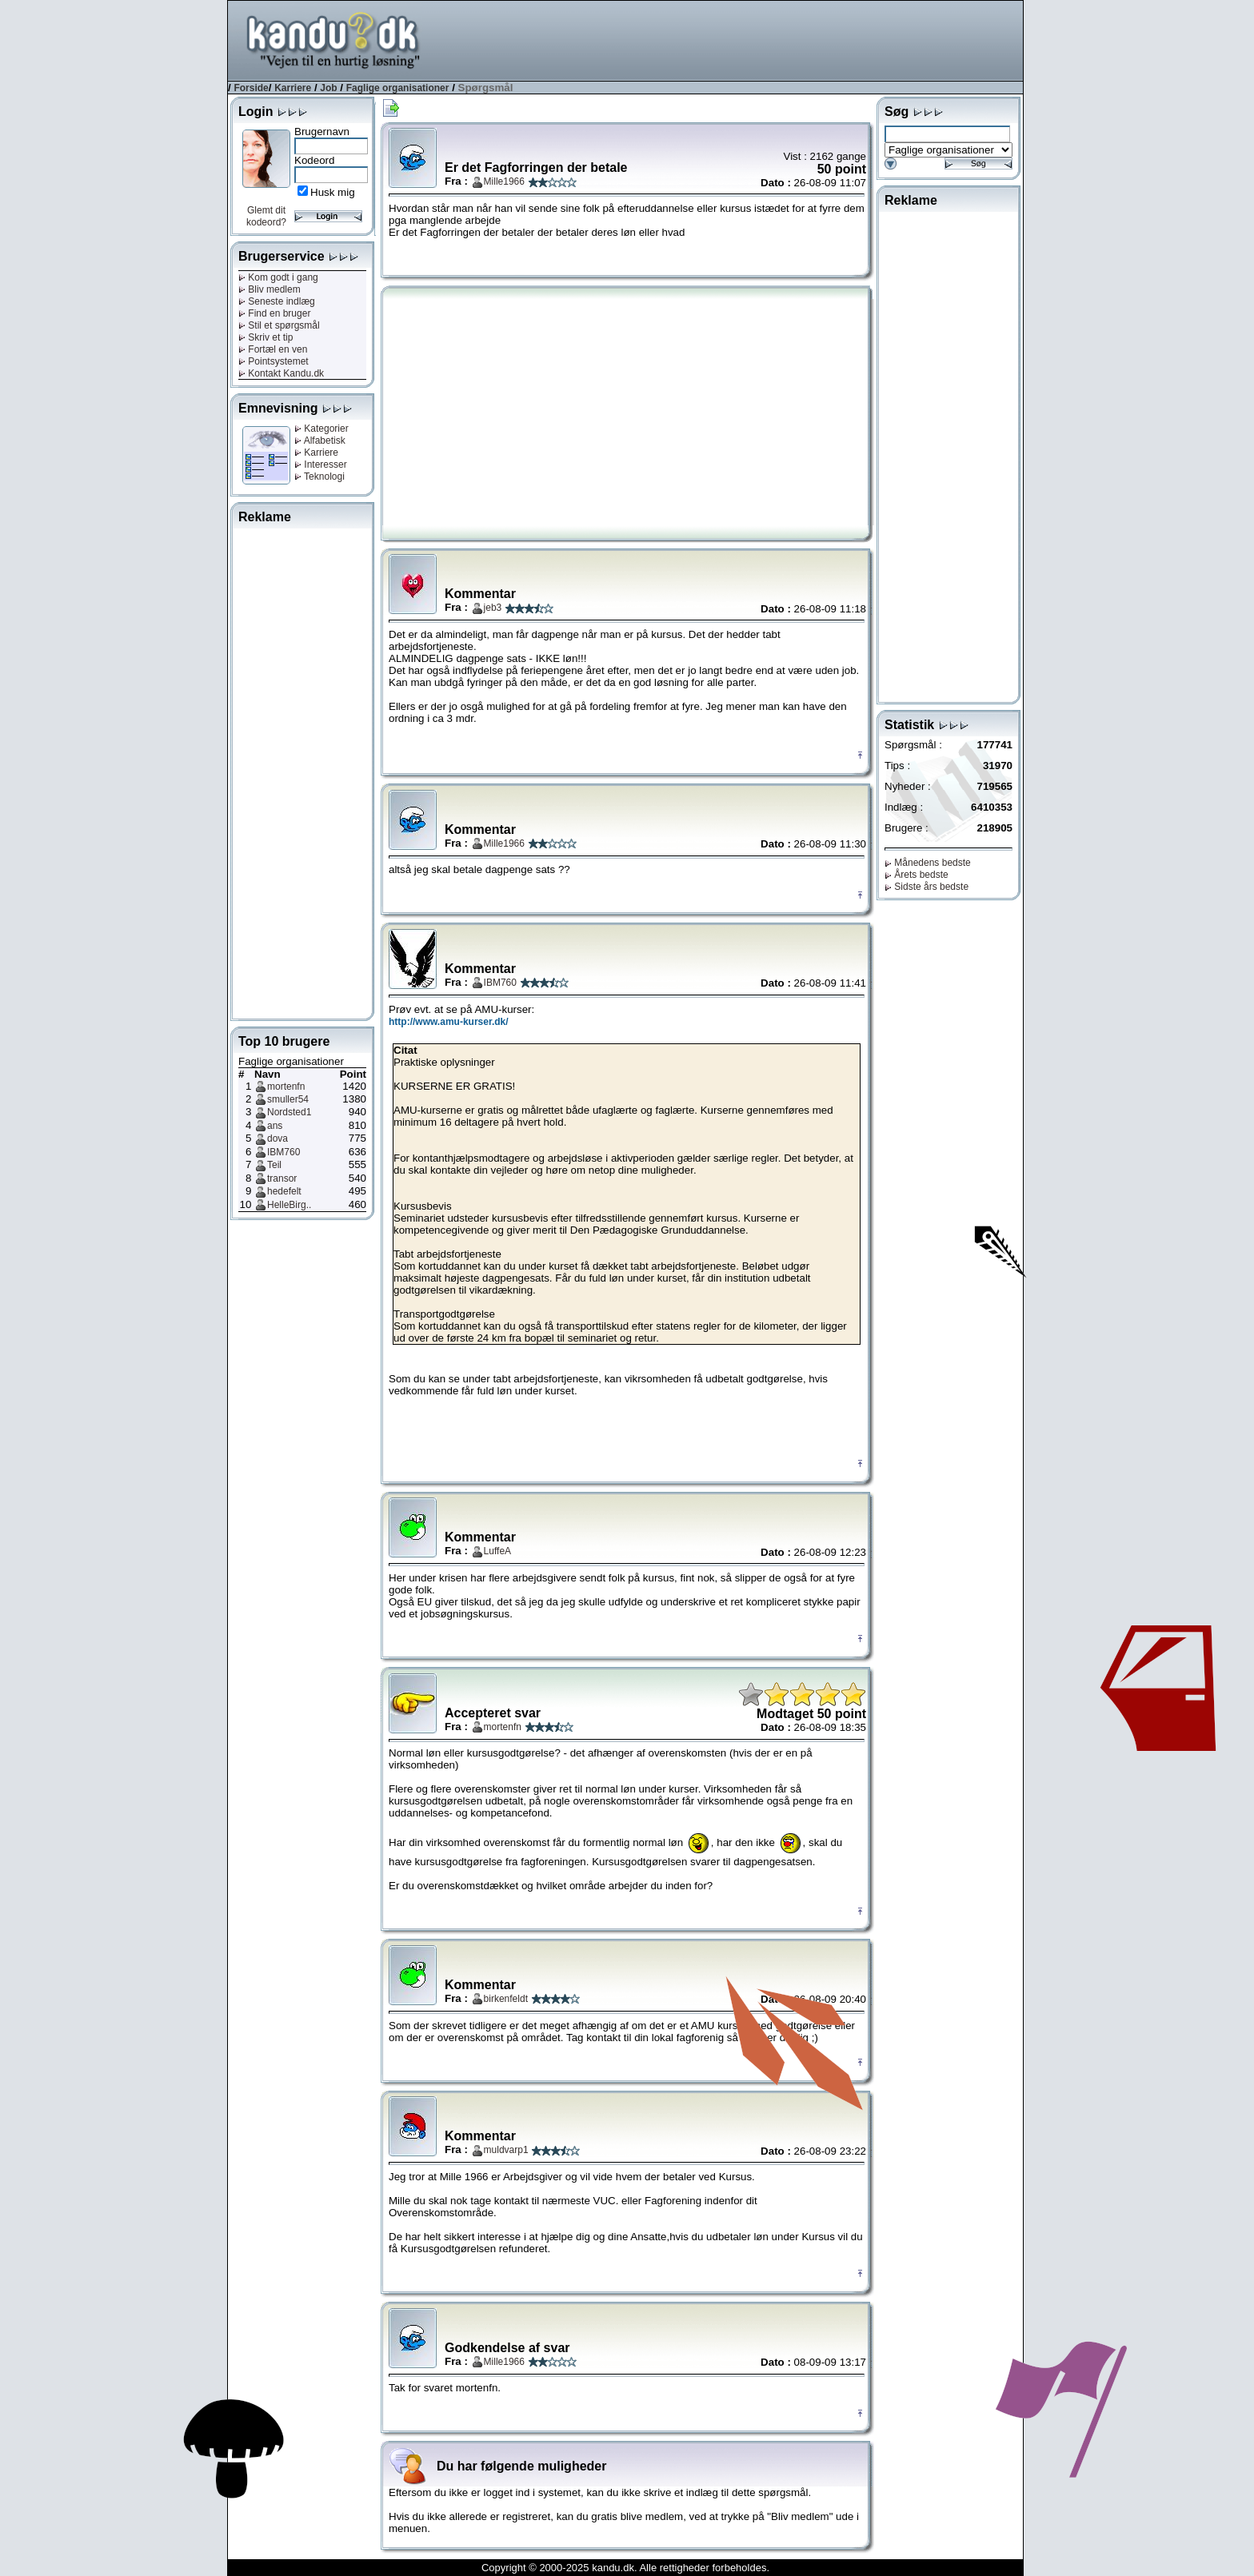 This screenshot has height=2576, width=1254. Describe the element at coordinates (1162, 1688) in the screenshot. I see `access vehicle door controls` at that location.